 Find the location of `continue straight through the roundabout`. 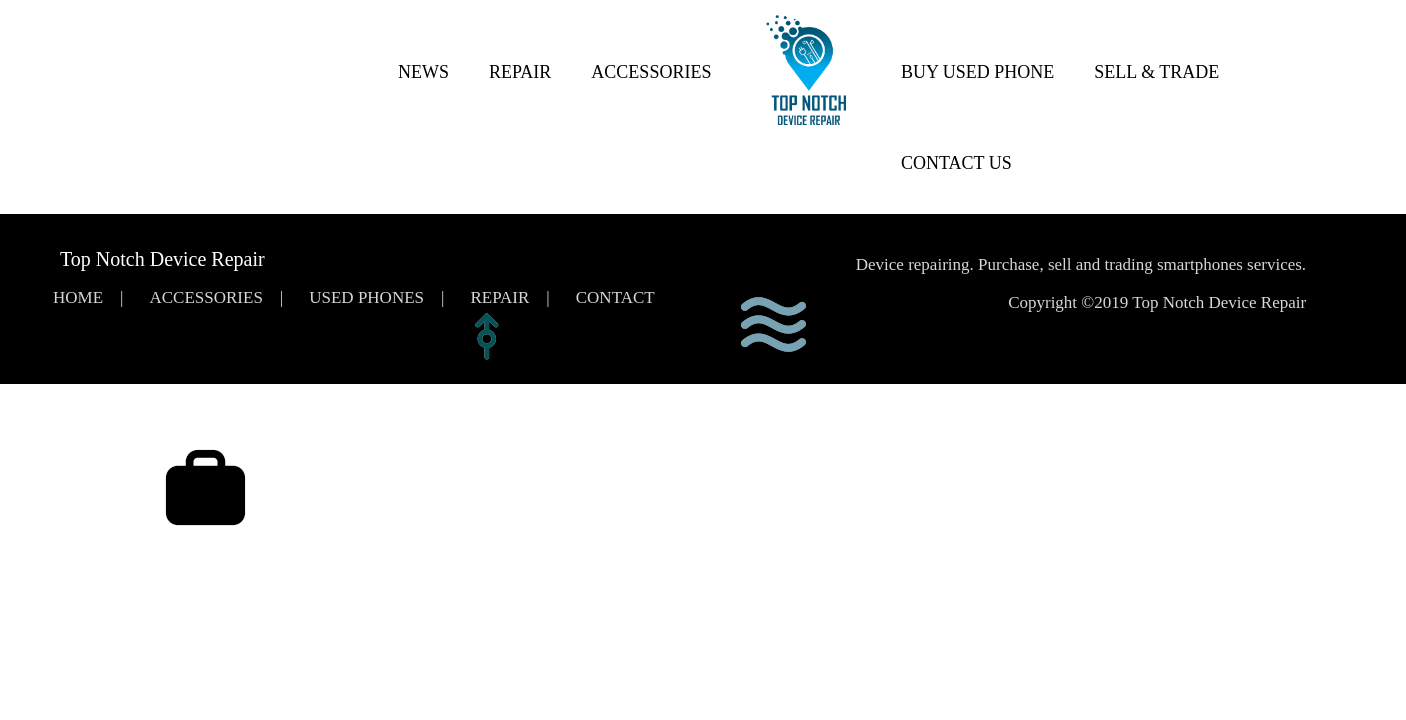

continue straight through the roundabout is located at coordinates (484, 336).